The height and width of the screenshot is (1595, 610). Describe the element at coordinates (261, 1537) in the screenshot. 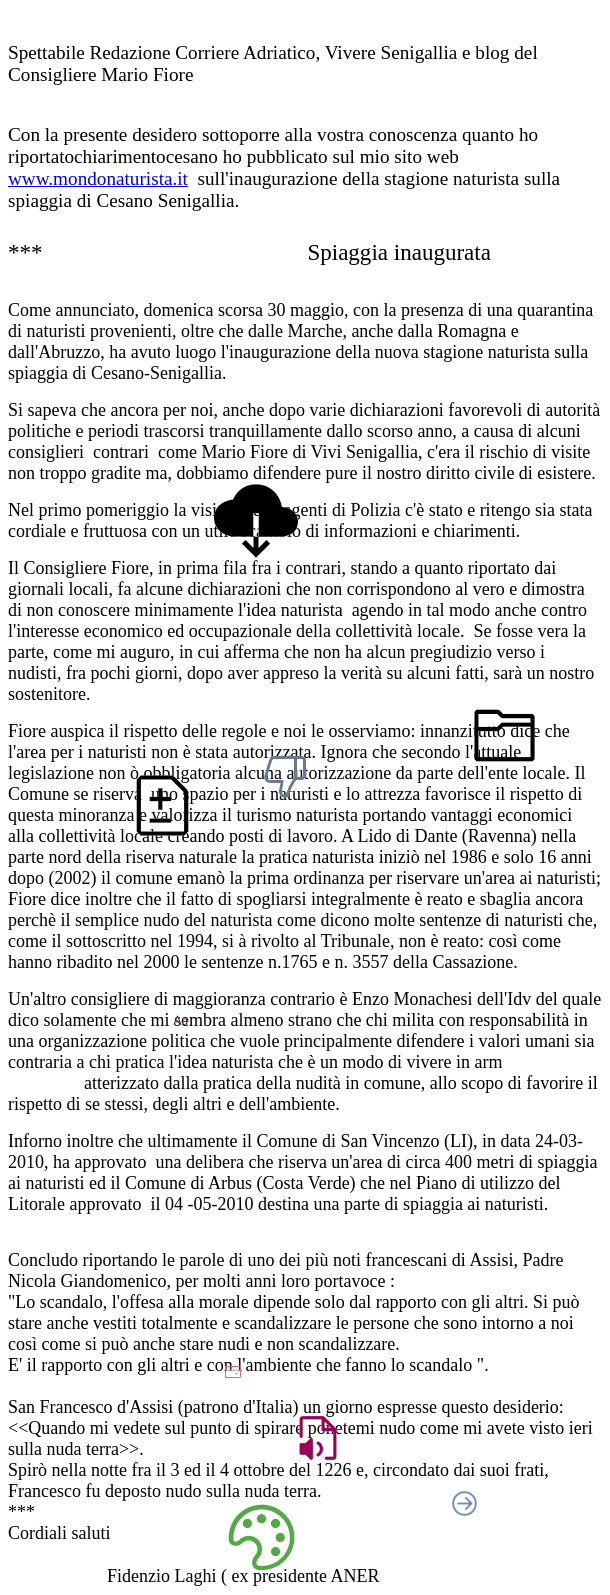

I see `open color picker or palette` at that location.